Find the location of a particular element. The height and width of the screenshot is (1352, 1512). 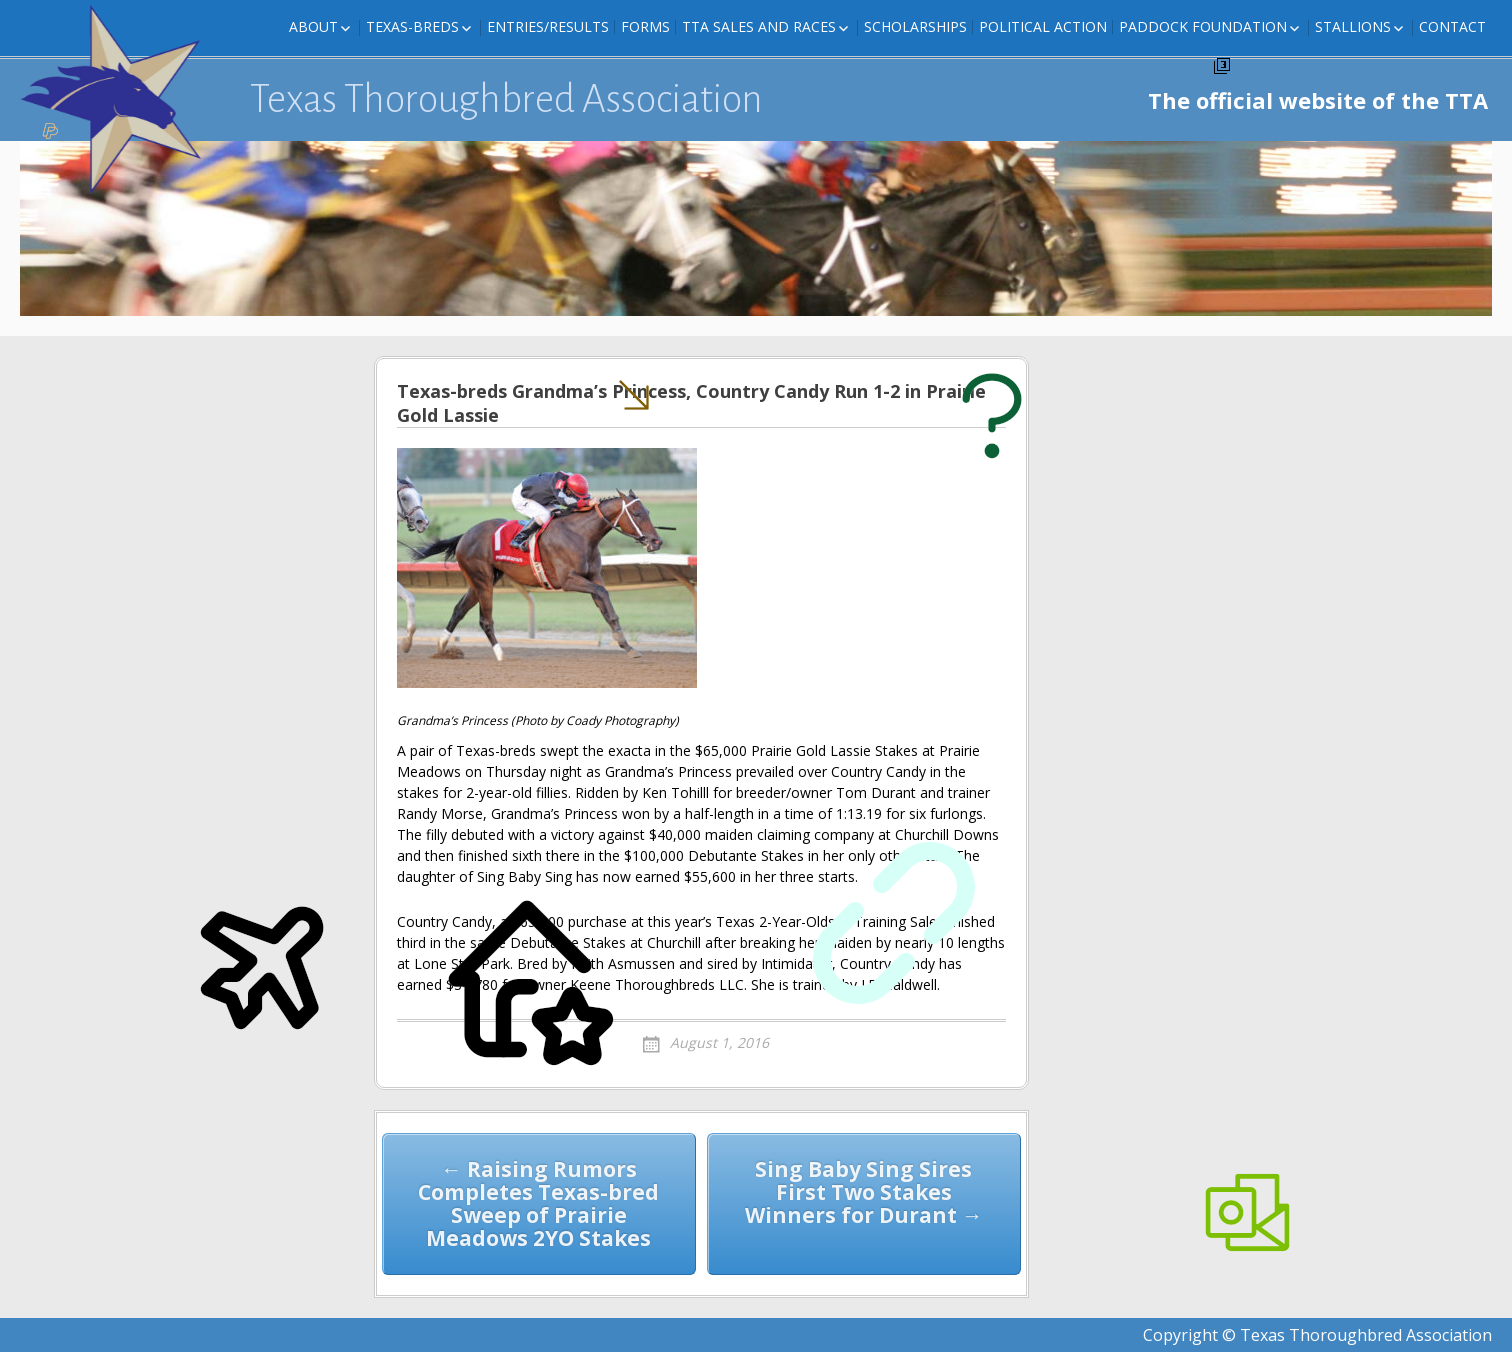

pay with paypal is located at coordinates (50, 131).